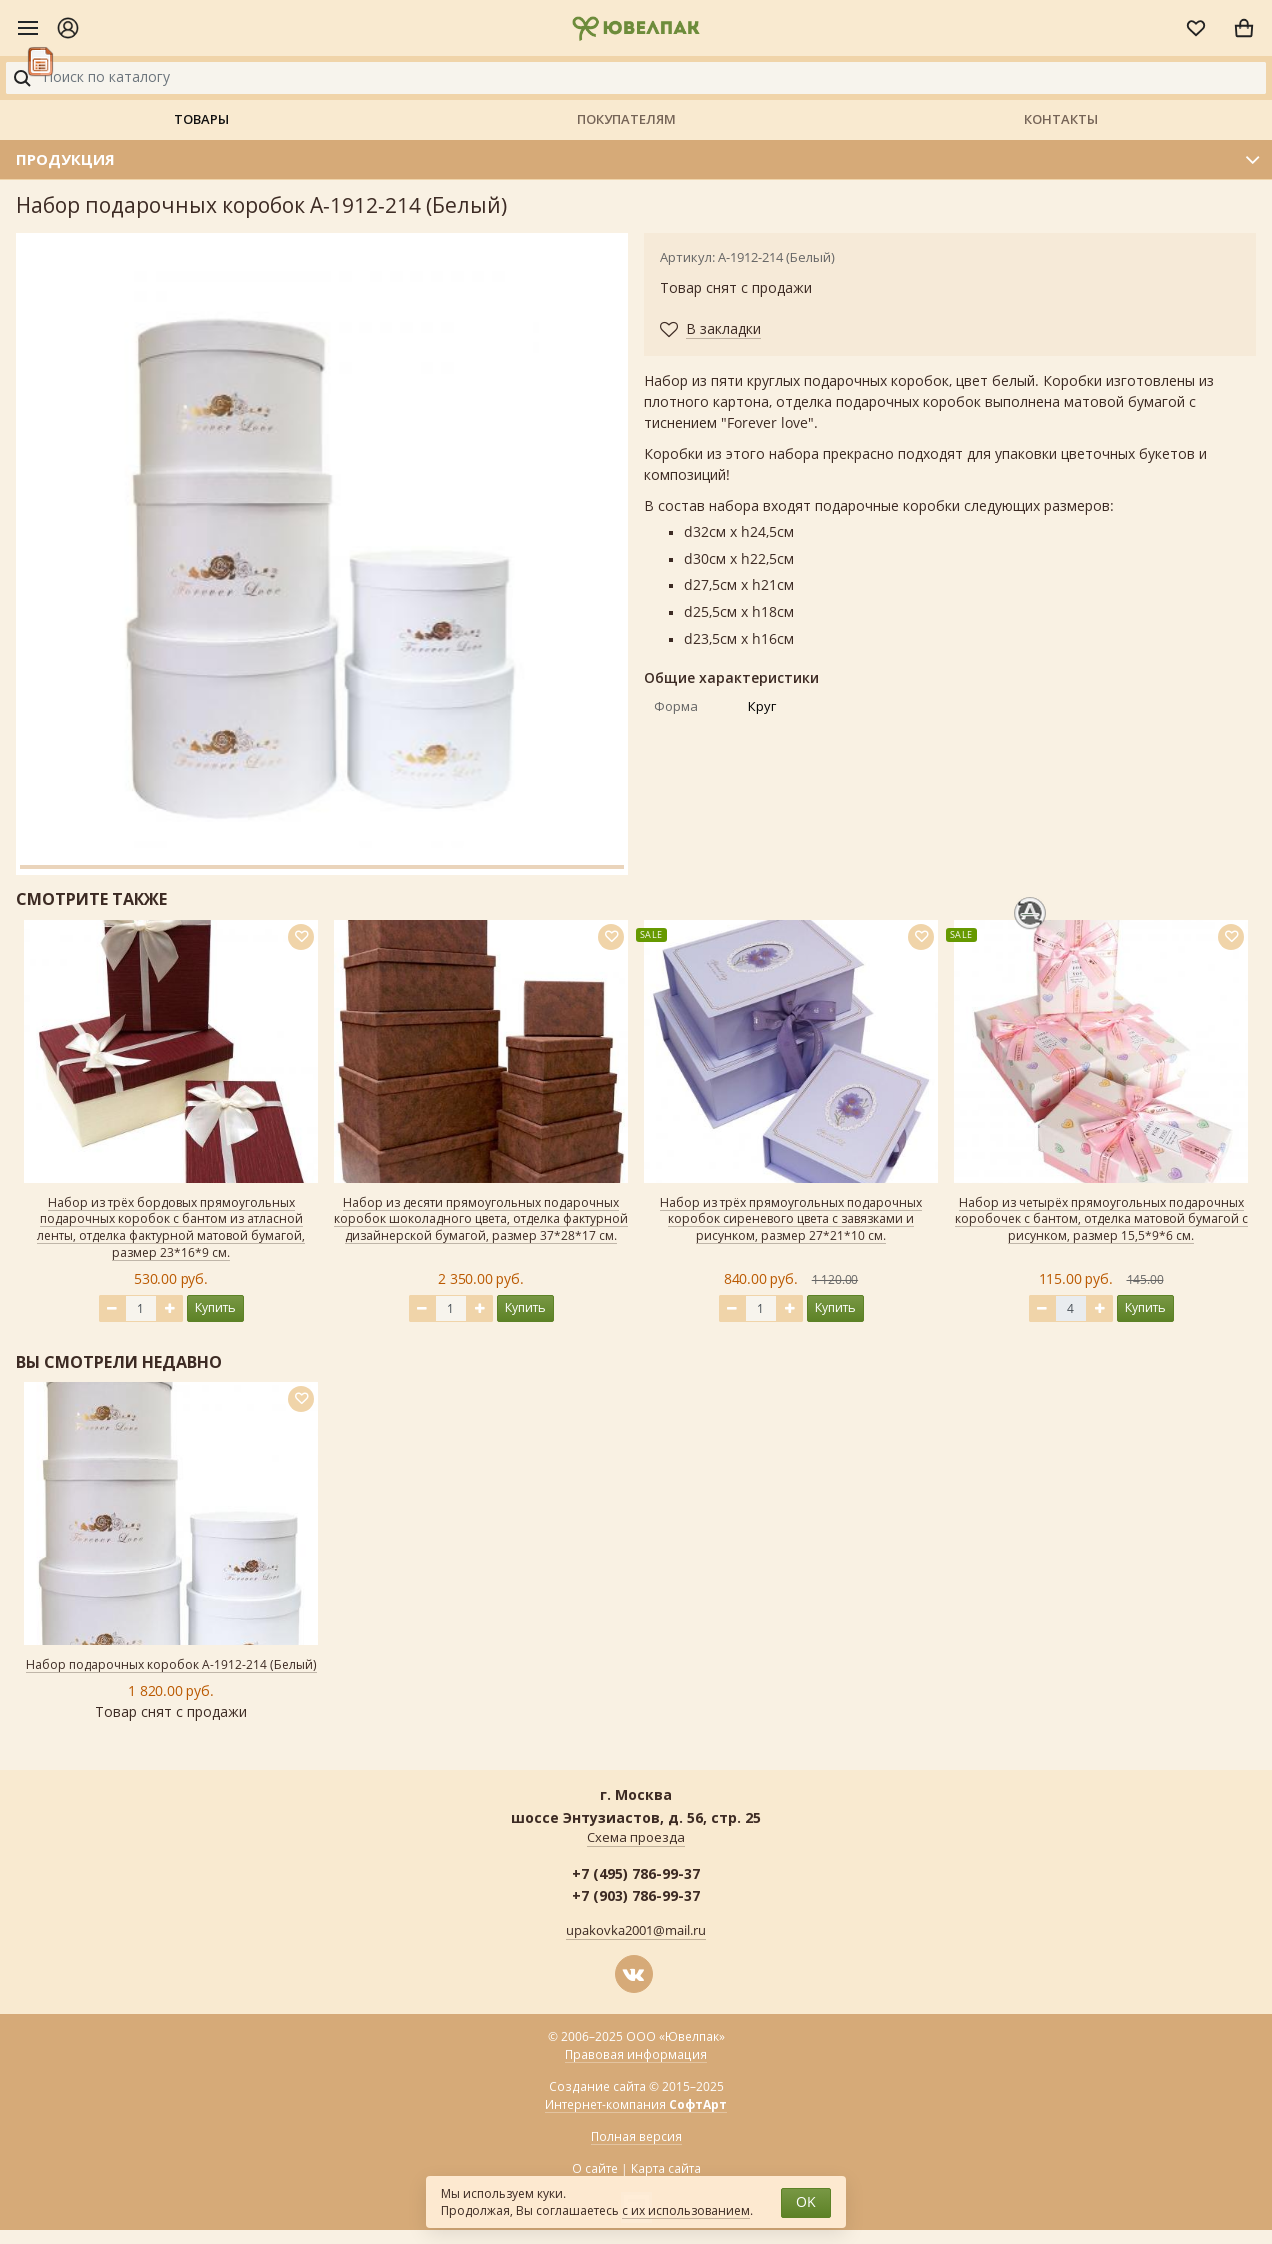  What do you see at coordinates (40, 61) in the screenshot?
I see `open a presentation template file` at bounding box center [40, 61].